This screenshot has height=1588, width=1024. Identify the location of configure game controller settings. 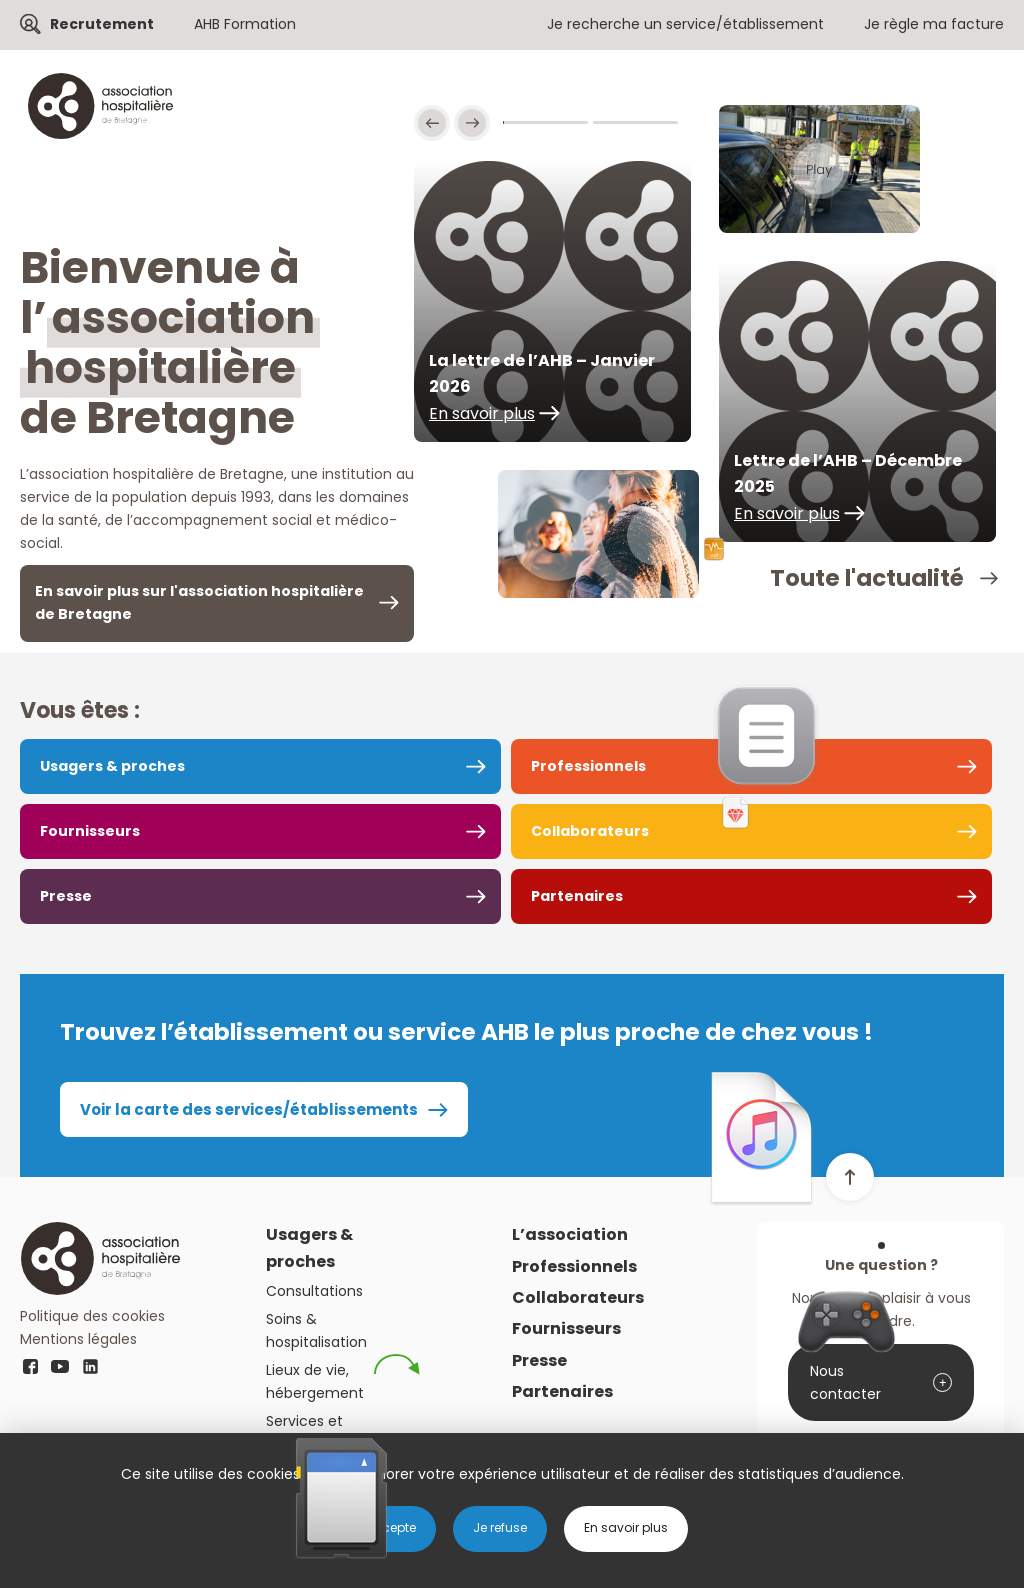
(846, 1321).